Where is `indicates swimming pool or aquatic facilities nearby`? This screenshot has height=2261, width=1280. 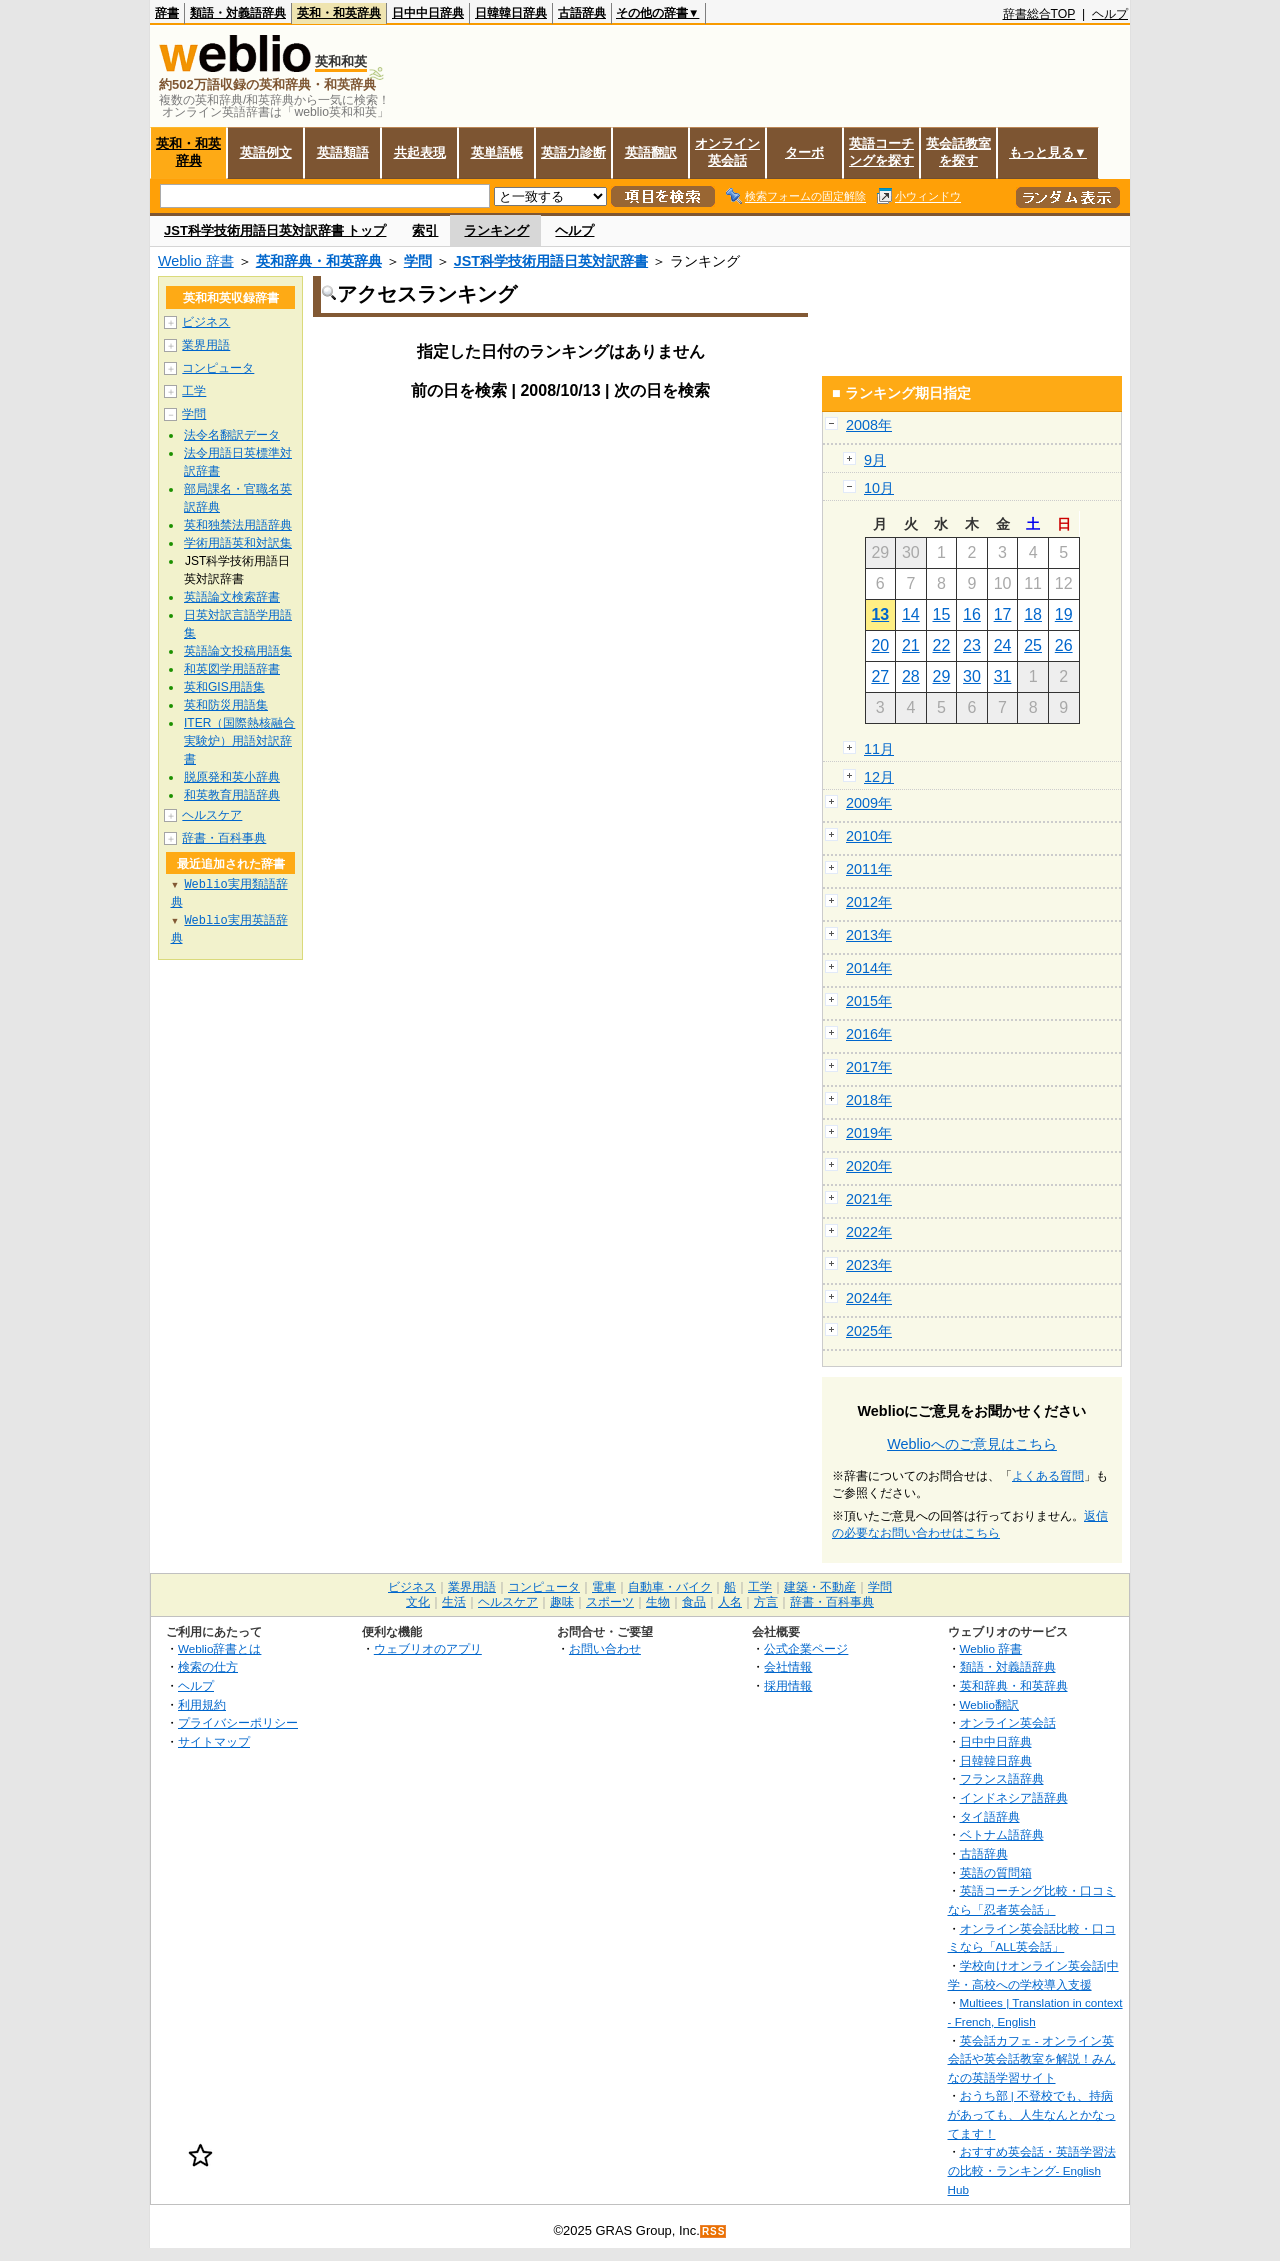 indicates swimming pool or aquatic facilities nearby is located at coordinates (376, 73).